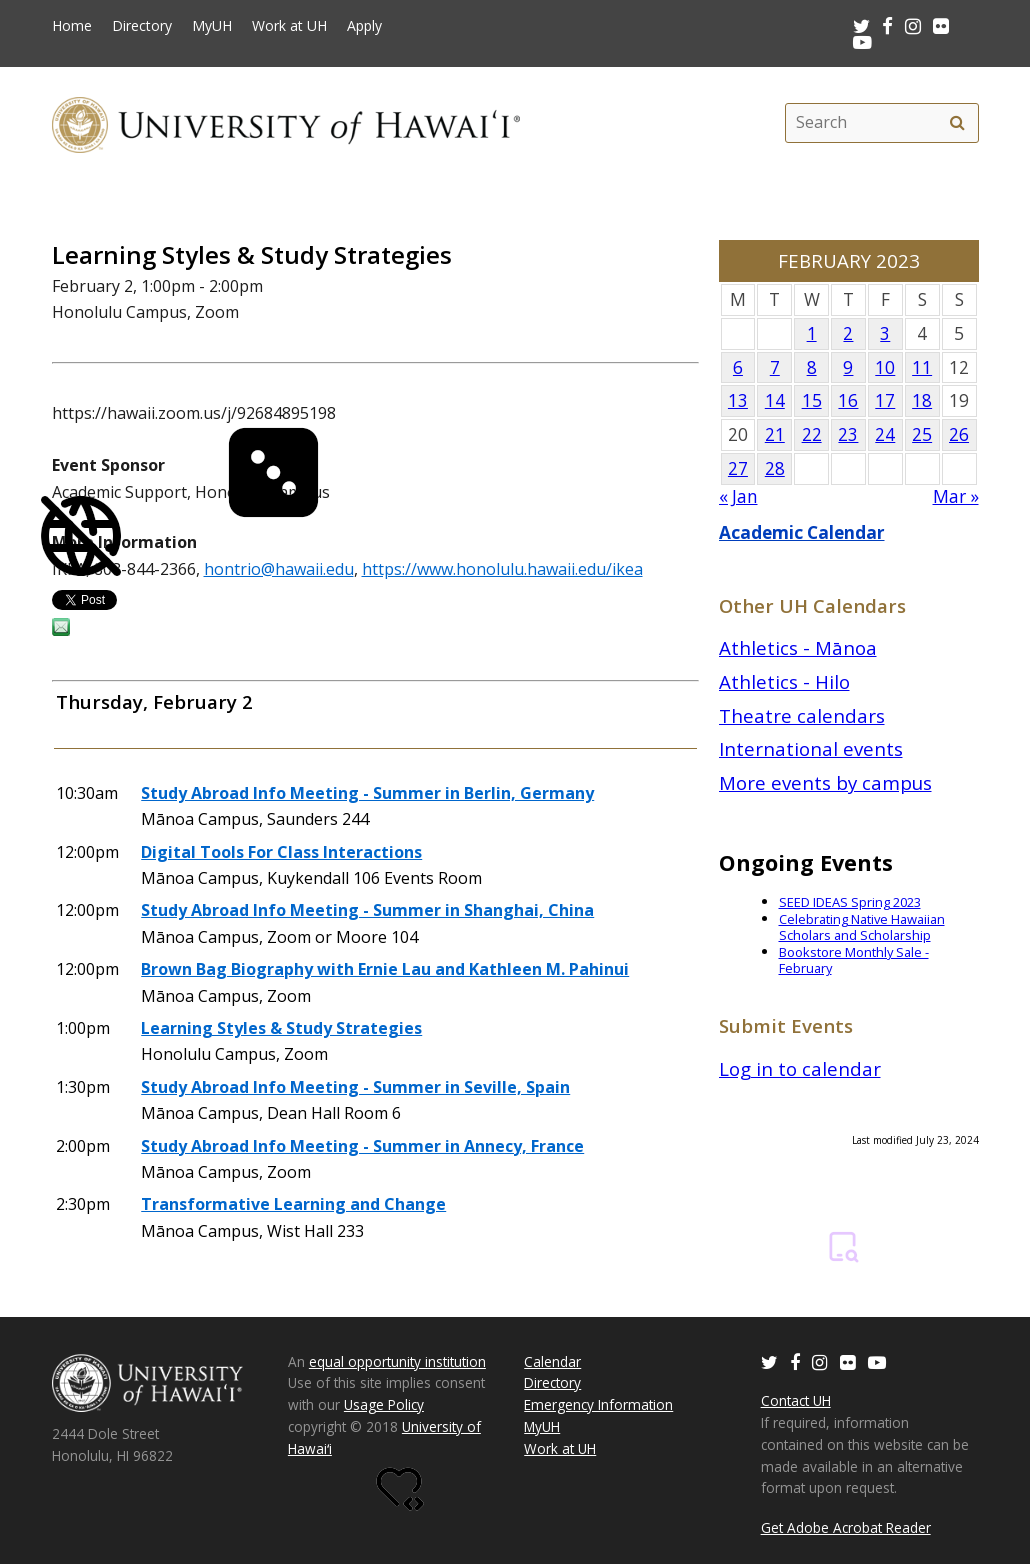 The height and width of the screenshot is (1564, 1030). Describe the element at coordinates (273, 472) in the screenshot. I see `roll dice or generate random number` at that location.